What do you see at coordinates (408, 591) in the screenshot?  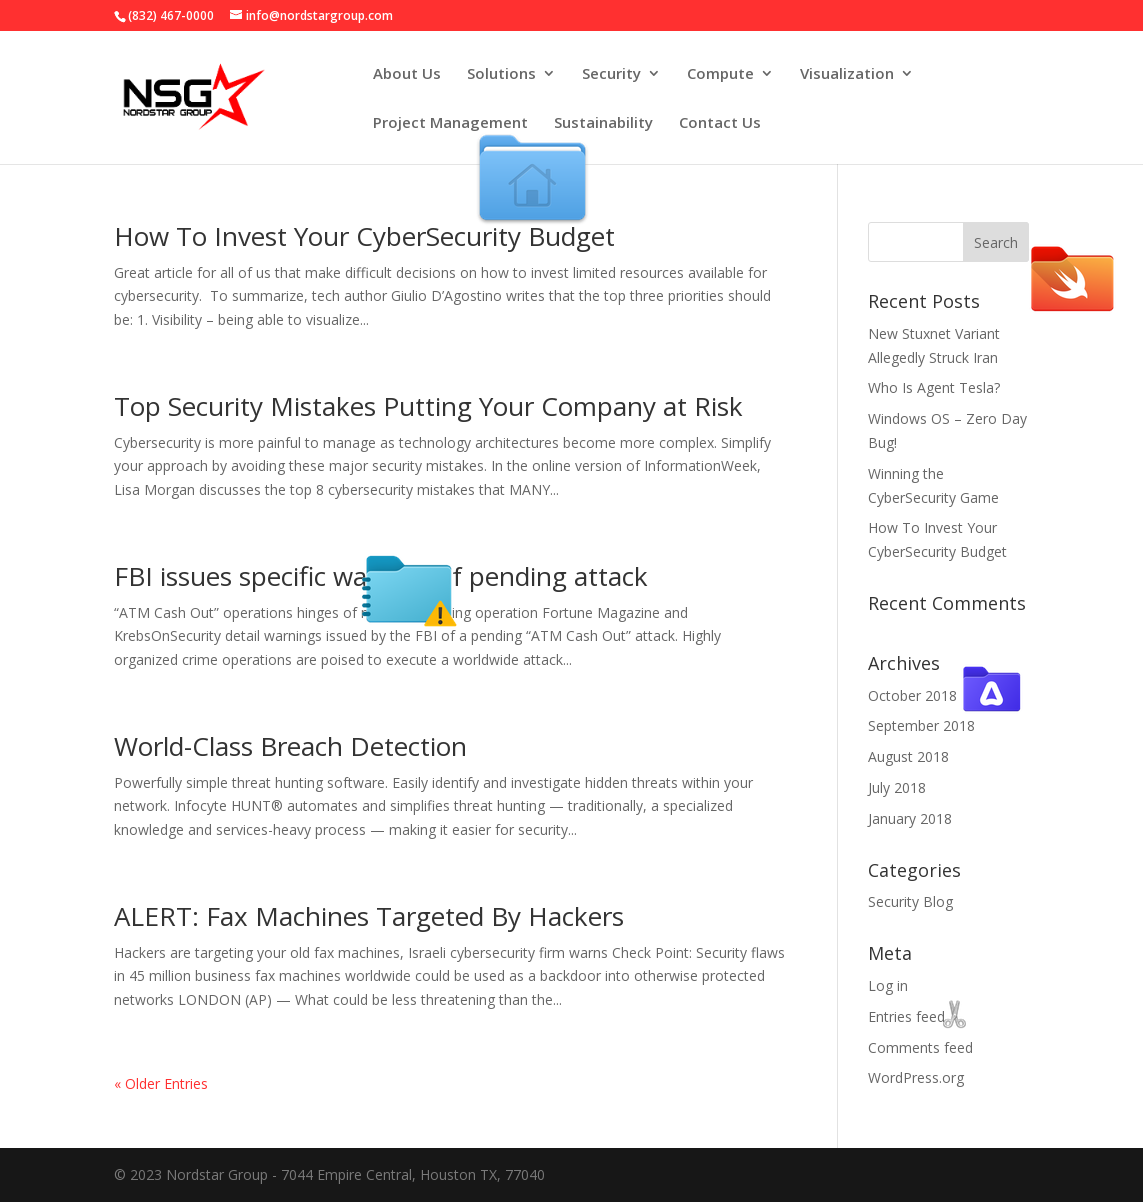 I see `access system log files` at bounding box center [408, 591].